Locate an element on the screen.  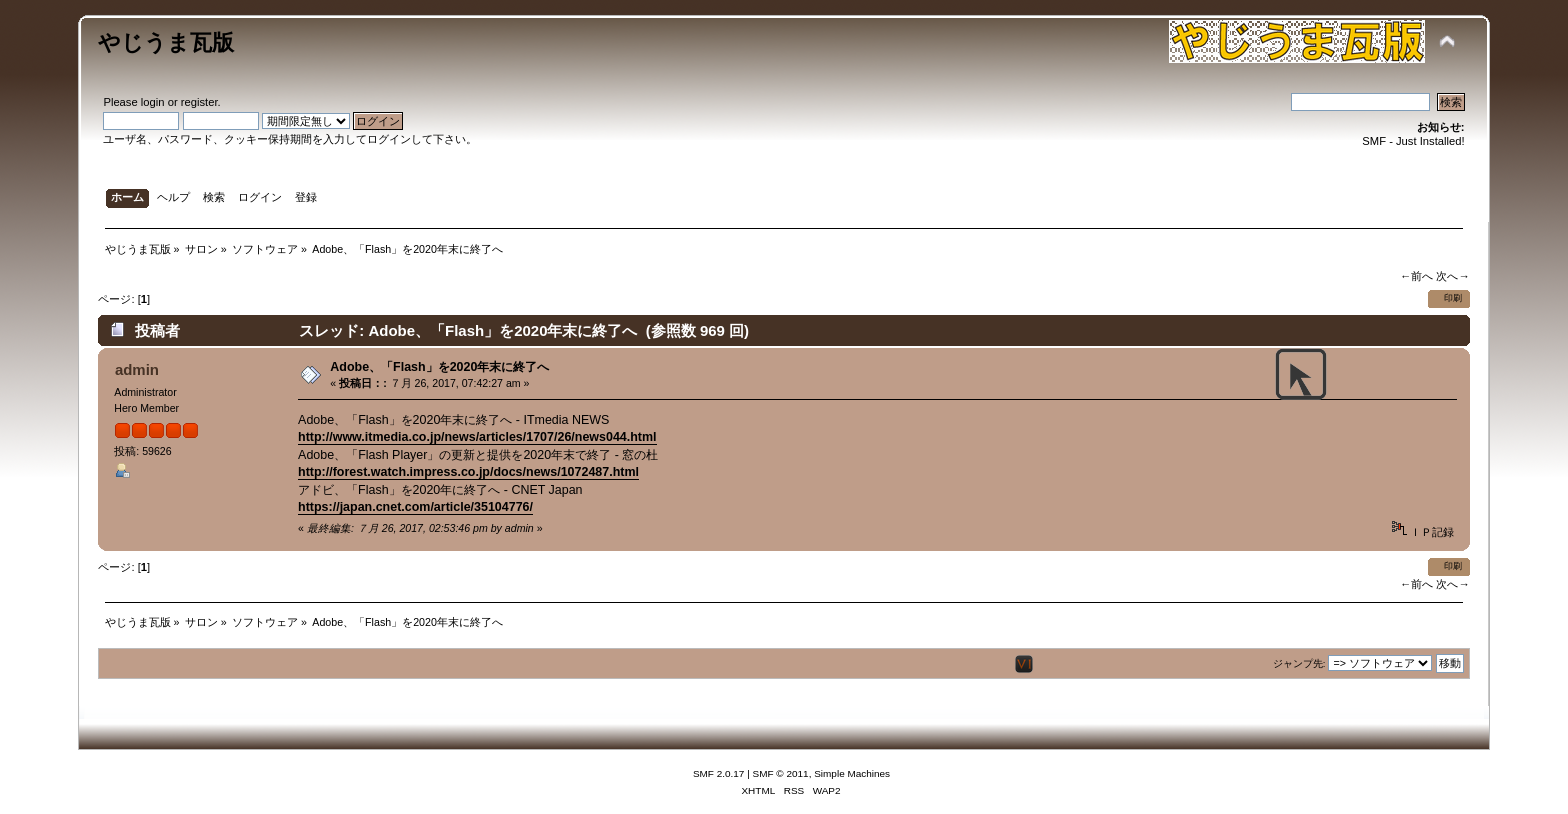
open fusion app or automation tool is located at coordinates (1301, 374).